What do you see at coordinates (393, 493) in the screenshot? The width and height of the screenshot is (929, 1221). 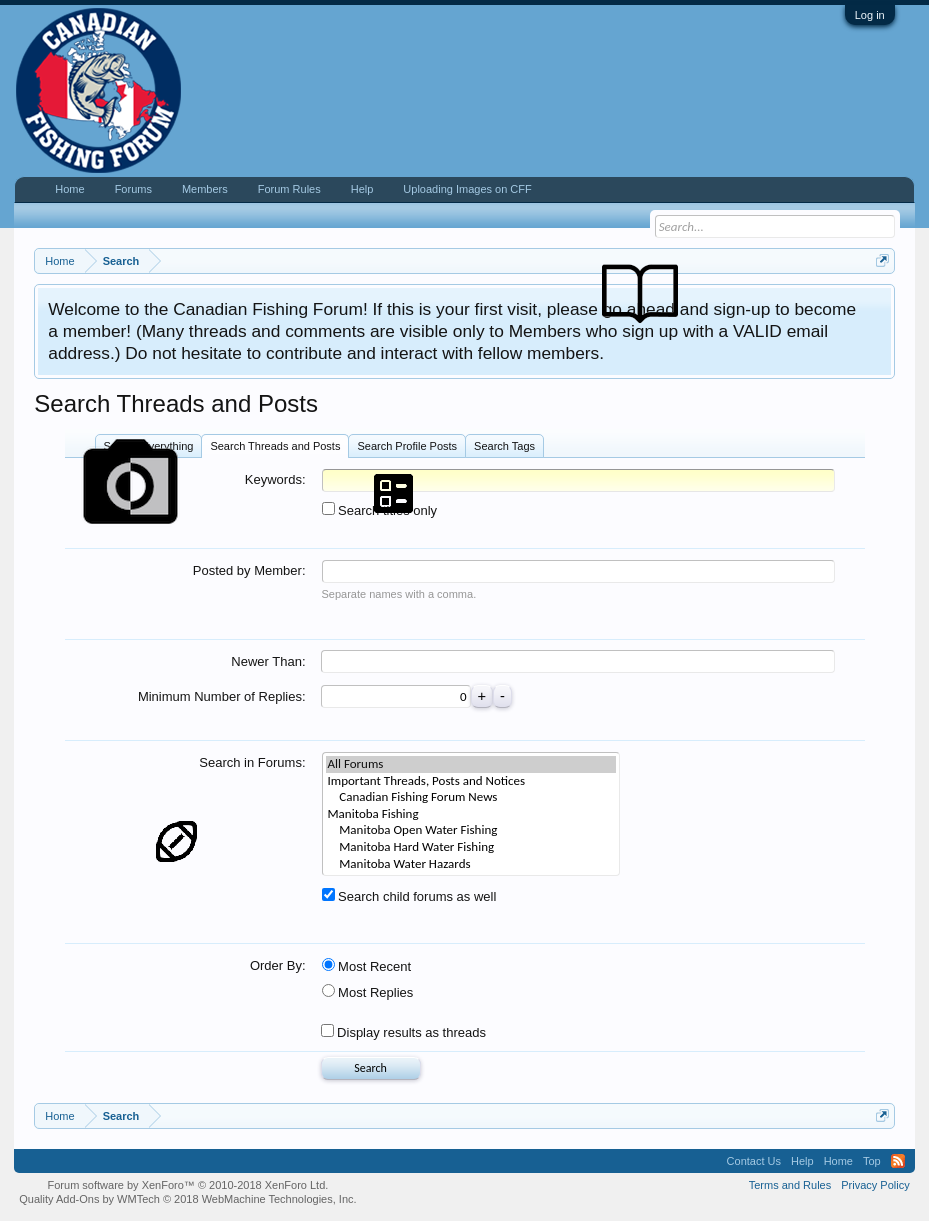 I see `view ballot or voting options` at bounding box center [393, 493].